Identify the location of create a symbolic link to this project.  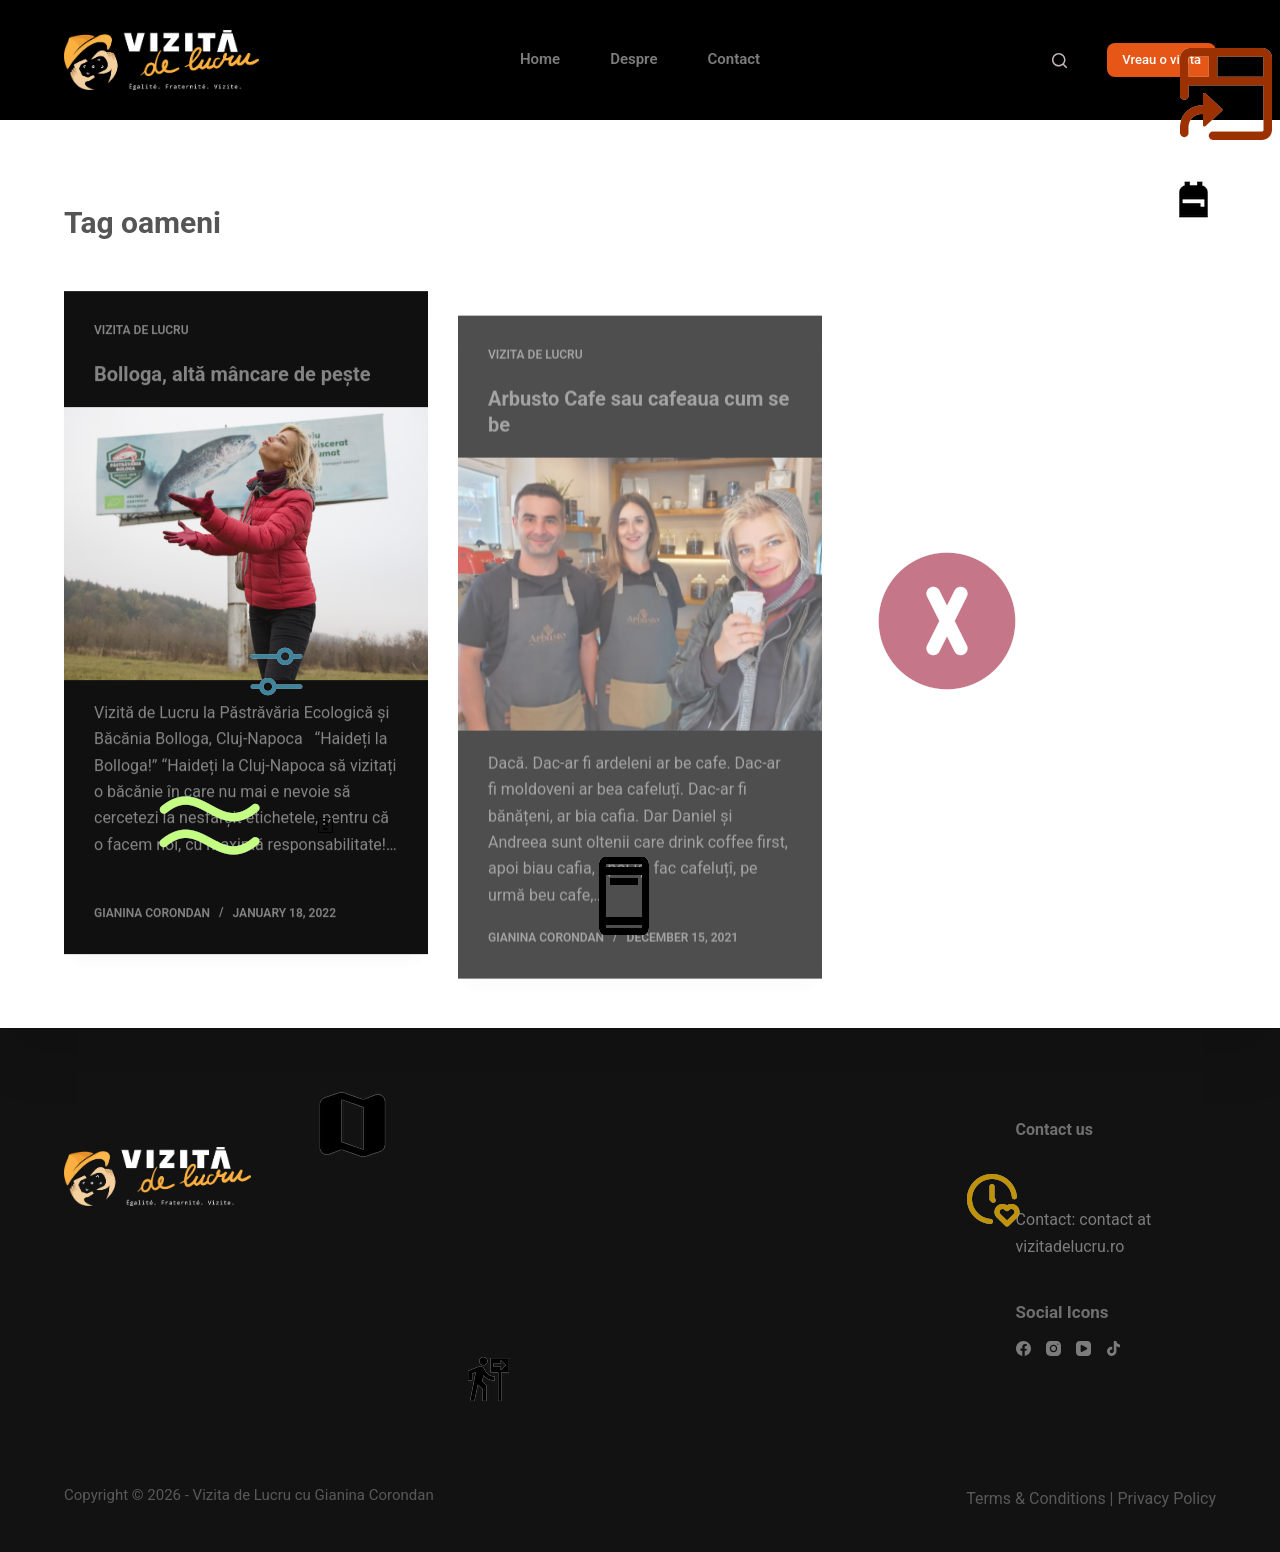
(1226, 94).